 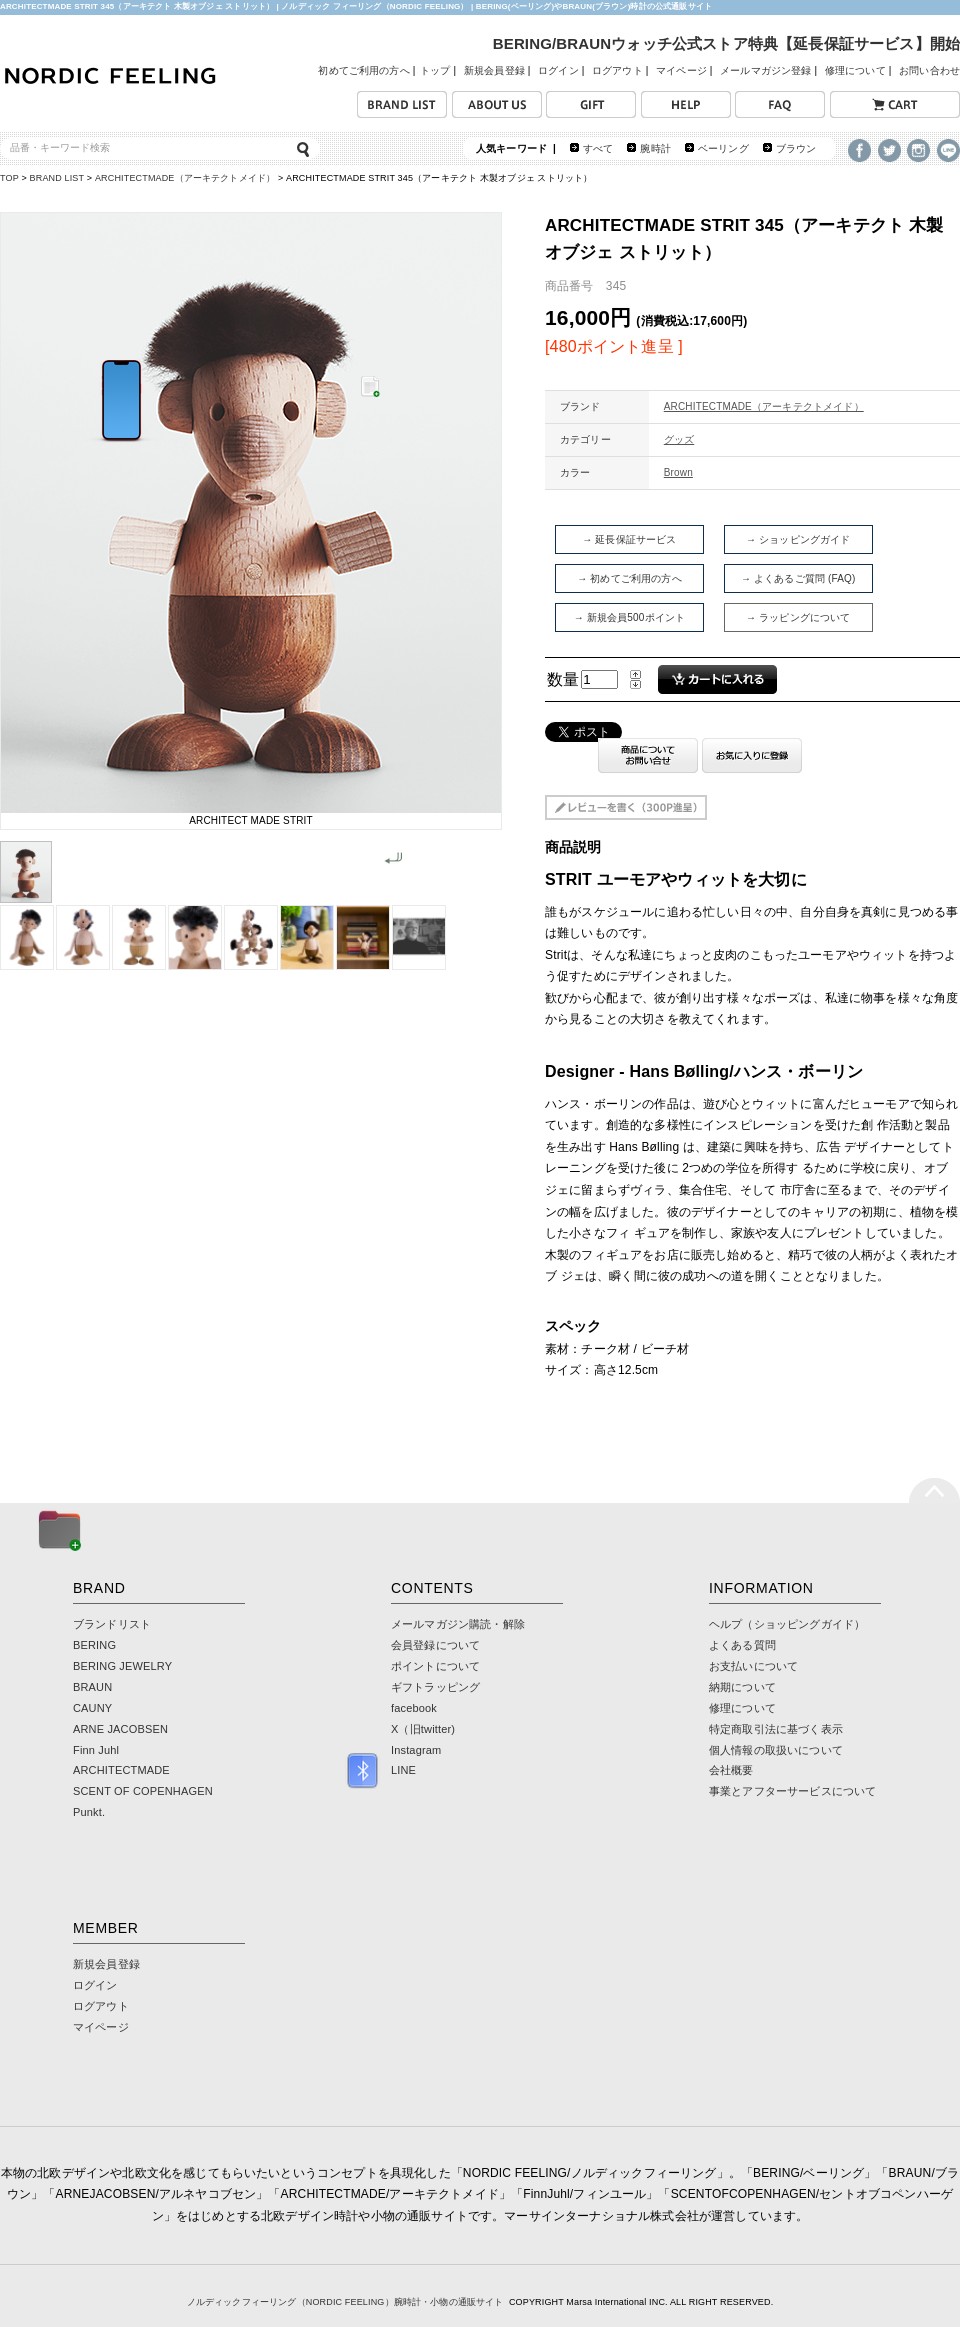 I want to click on create a new text document, so click(x=370, y=386).